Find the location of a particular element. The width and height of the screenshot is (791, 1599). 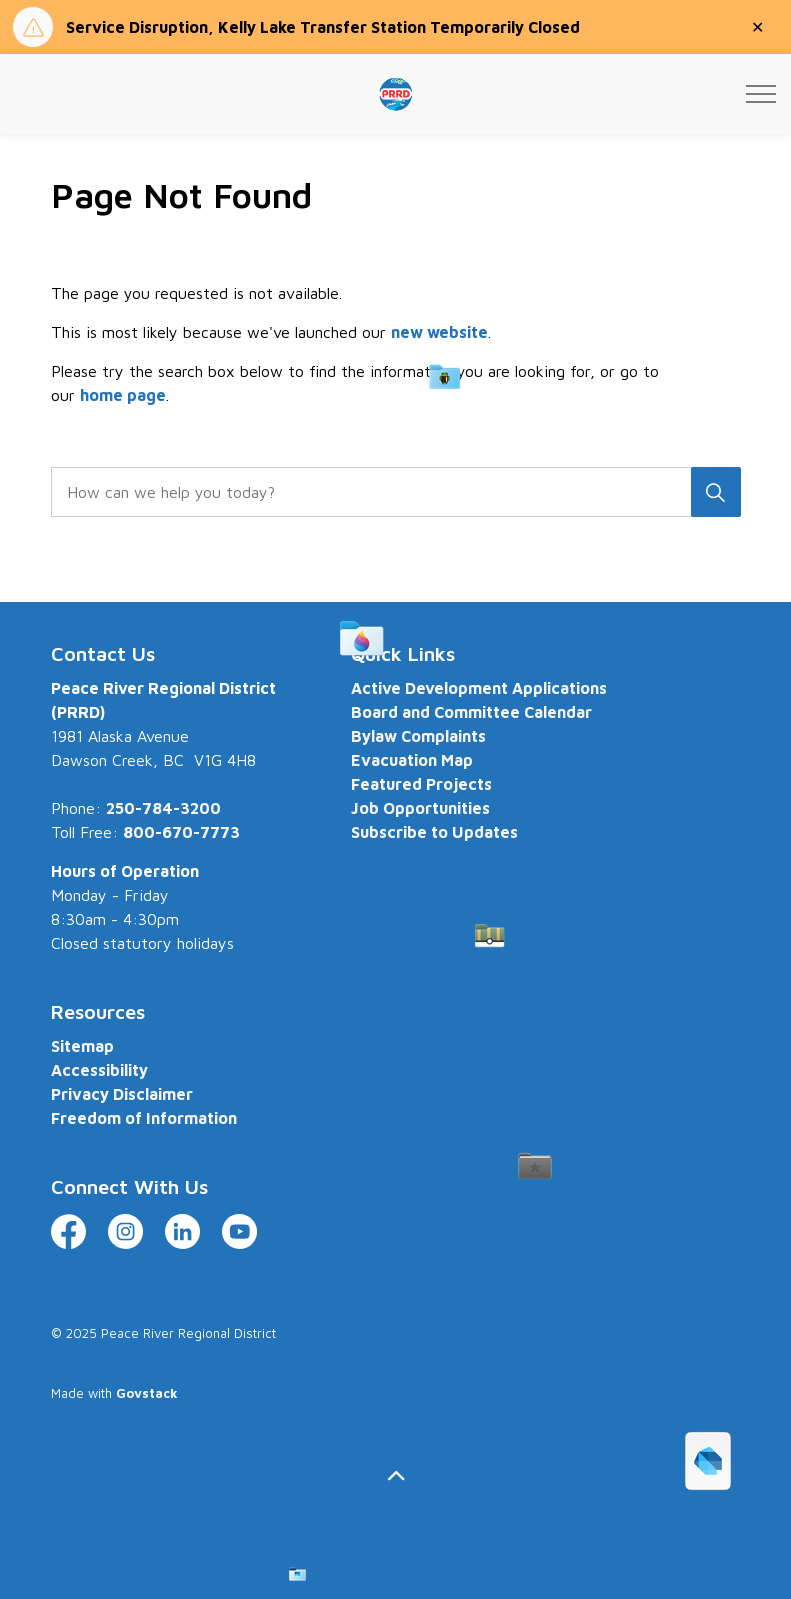

folder containing pokémon safari ball themed content is located at coordinates (489, 936).